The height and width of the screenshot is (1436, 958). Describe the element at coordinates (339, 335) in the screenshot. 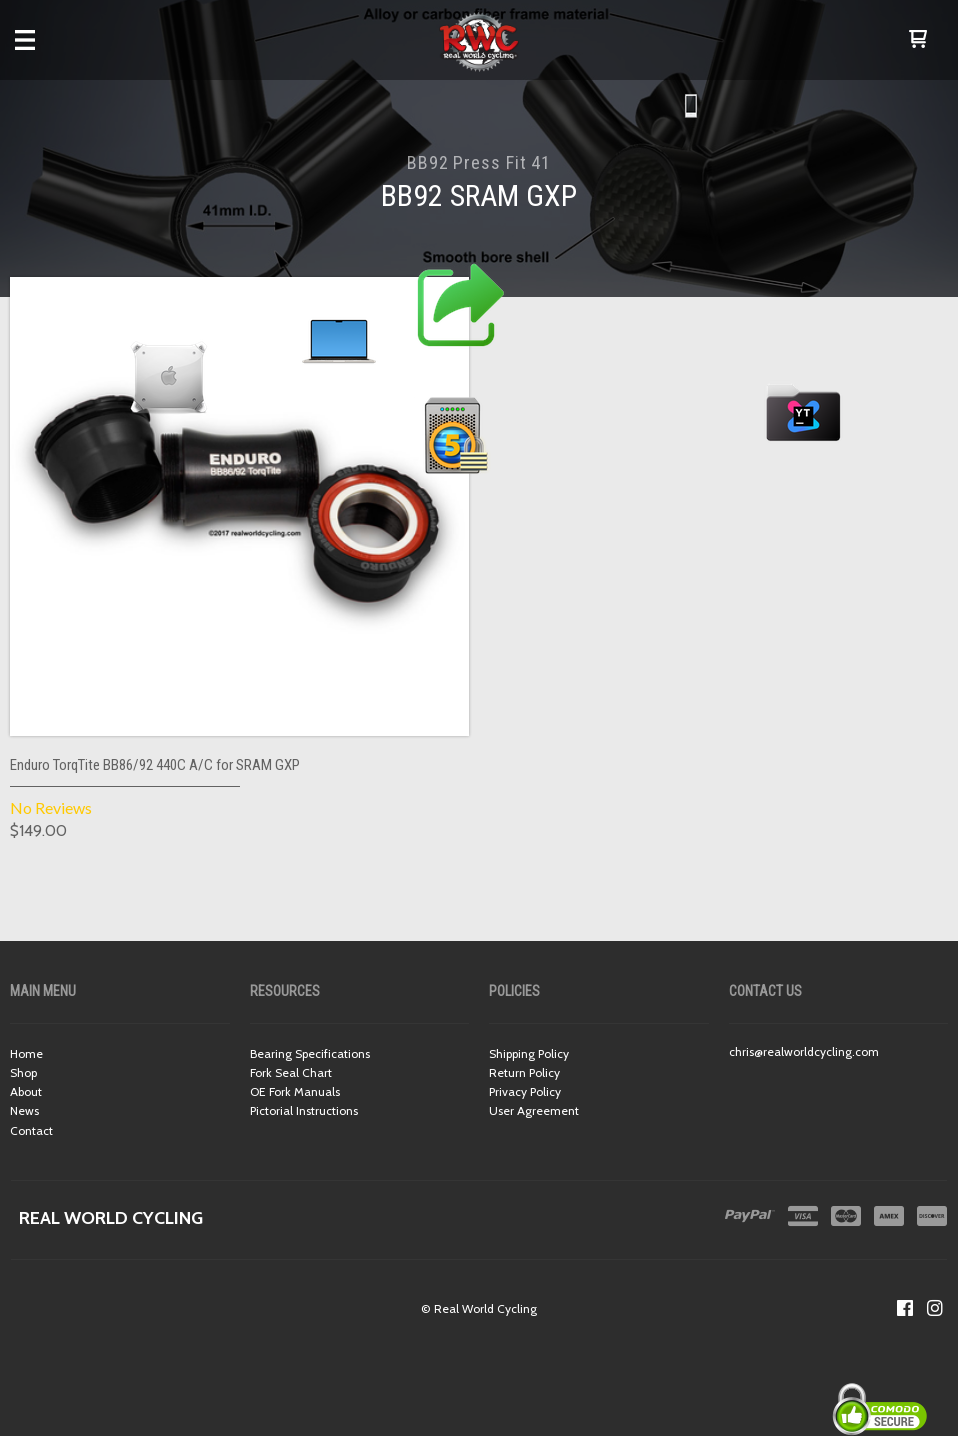

I see `represents this macbook air device in system settings` at that location.